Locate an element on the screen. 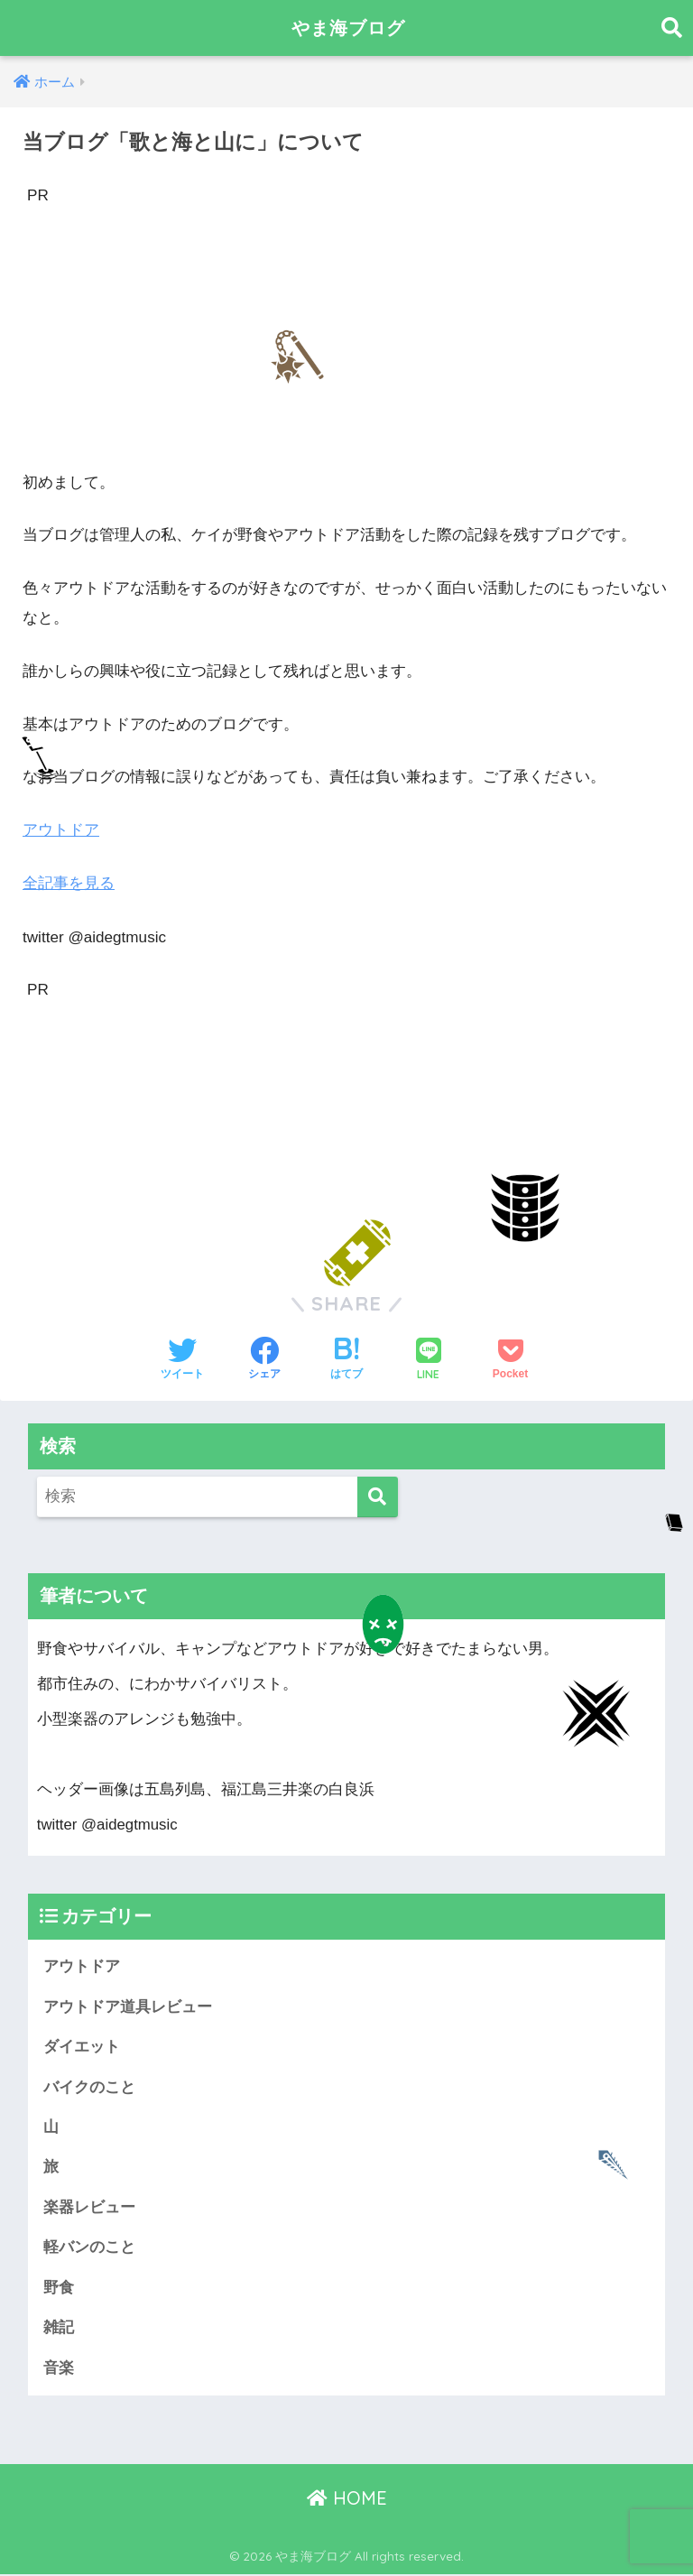 Image resolution: width=693 pixels, height=2576 pixels. open a guidebook or manual is located at coordinates (674, 1523).